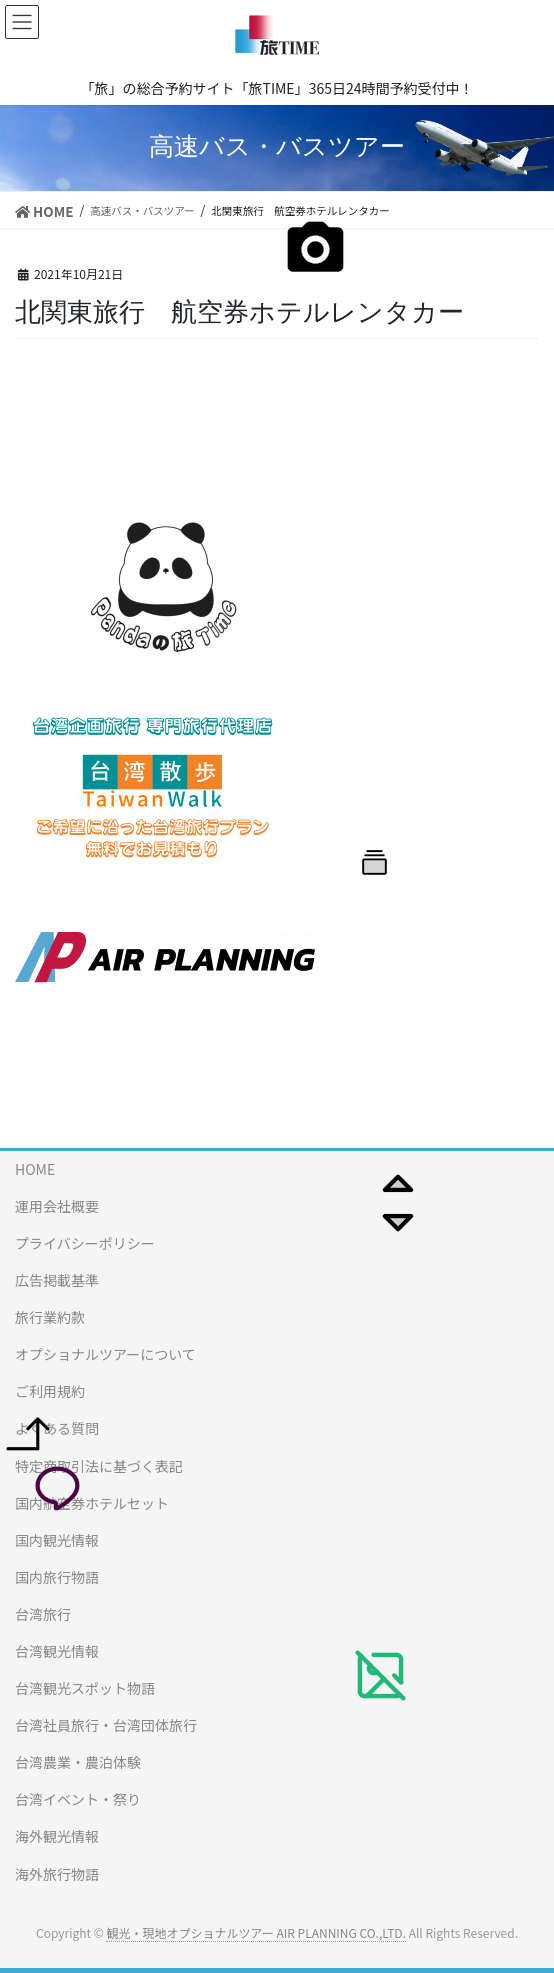  What do you see at coordinates (315, 249) in the screenshot?
I see `take a photo` at bounding box center [315, 249].